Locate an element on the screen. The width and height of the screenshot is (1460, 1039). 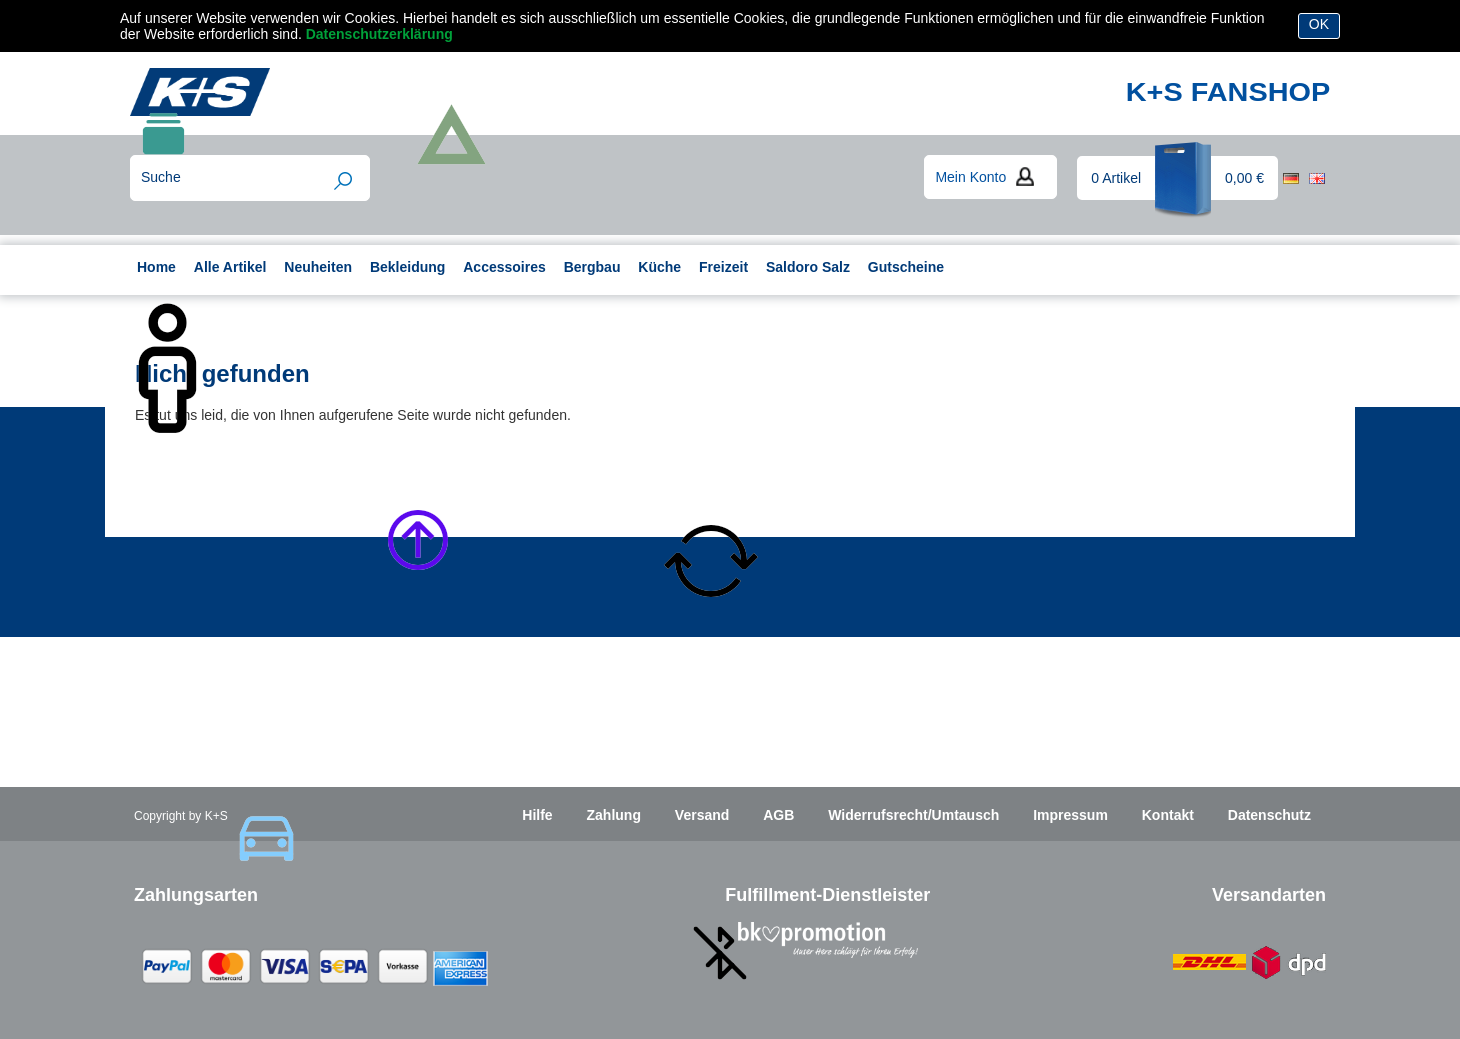
sync or refresh data is located at coordinates (711, 561).